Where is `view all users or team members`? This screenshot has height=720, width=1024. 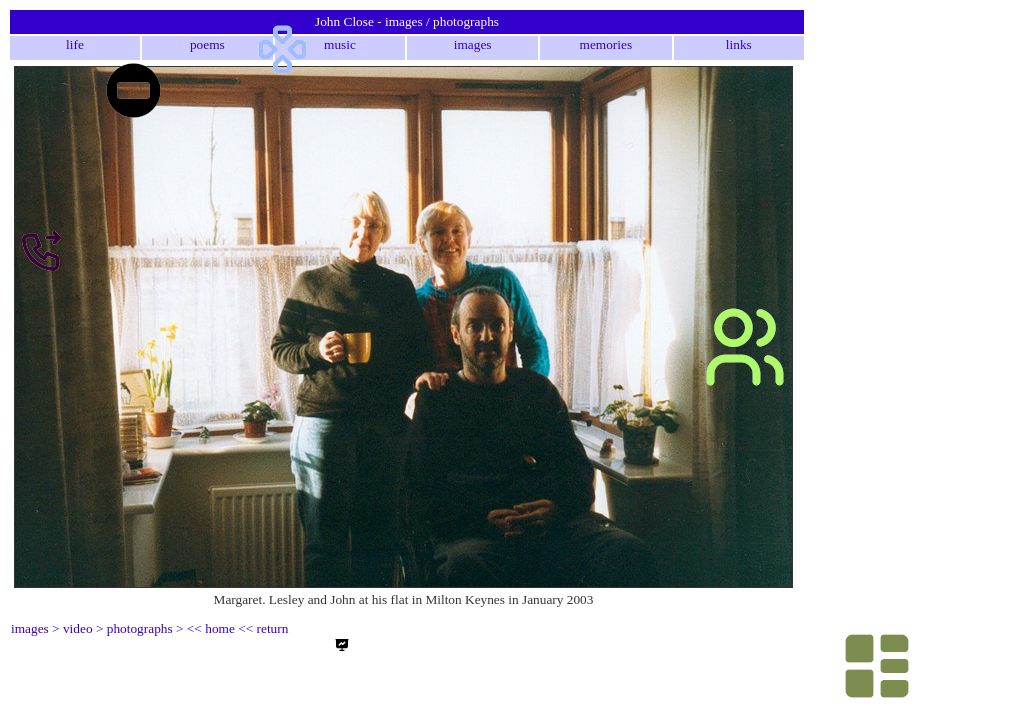
view all users or team members is located at coordinates (745, 347).